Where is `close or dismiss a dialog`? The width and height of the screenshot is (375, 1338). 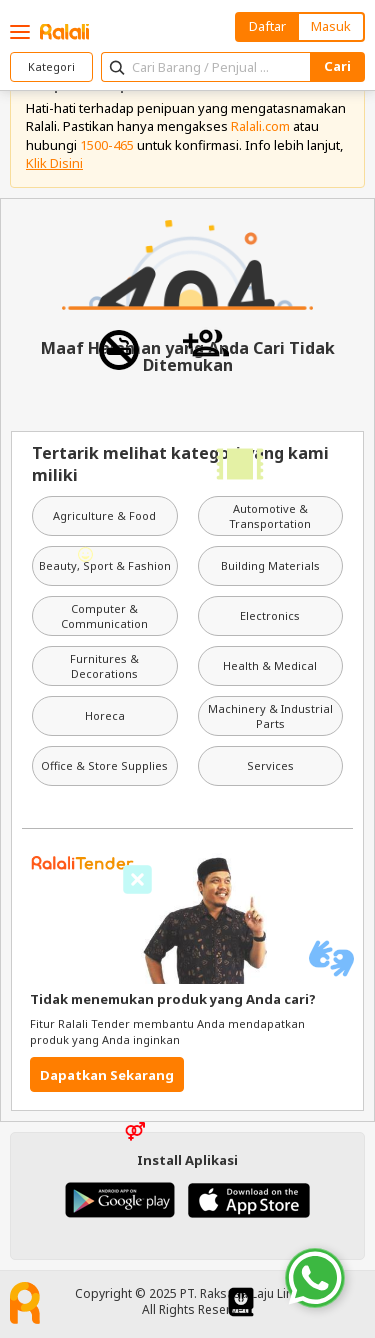 close or dismiss a dialog is located at coordinates (137, 879).